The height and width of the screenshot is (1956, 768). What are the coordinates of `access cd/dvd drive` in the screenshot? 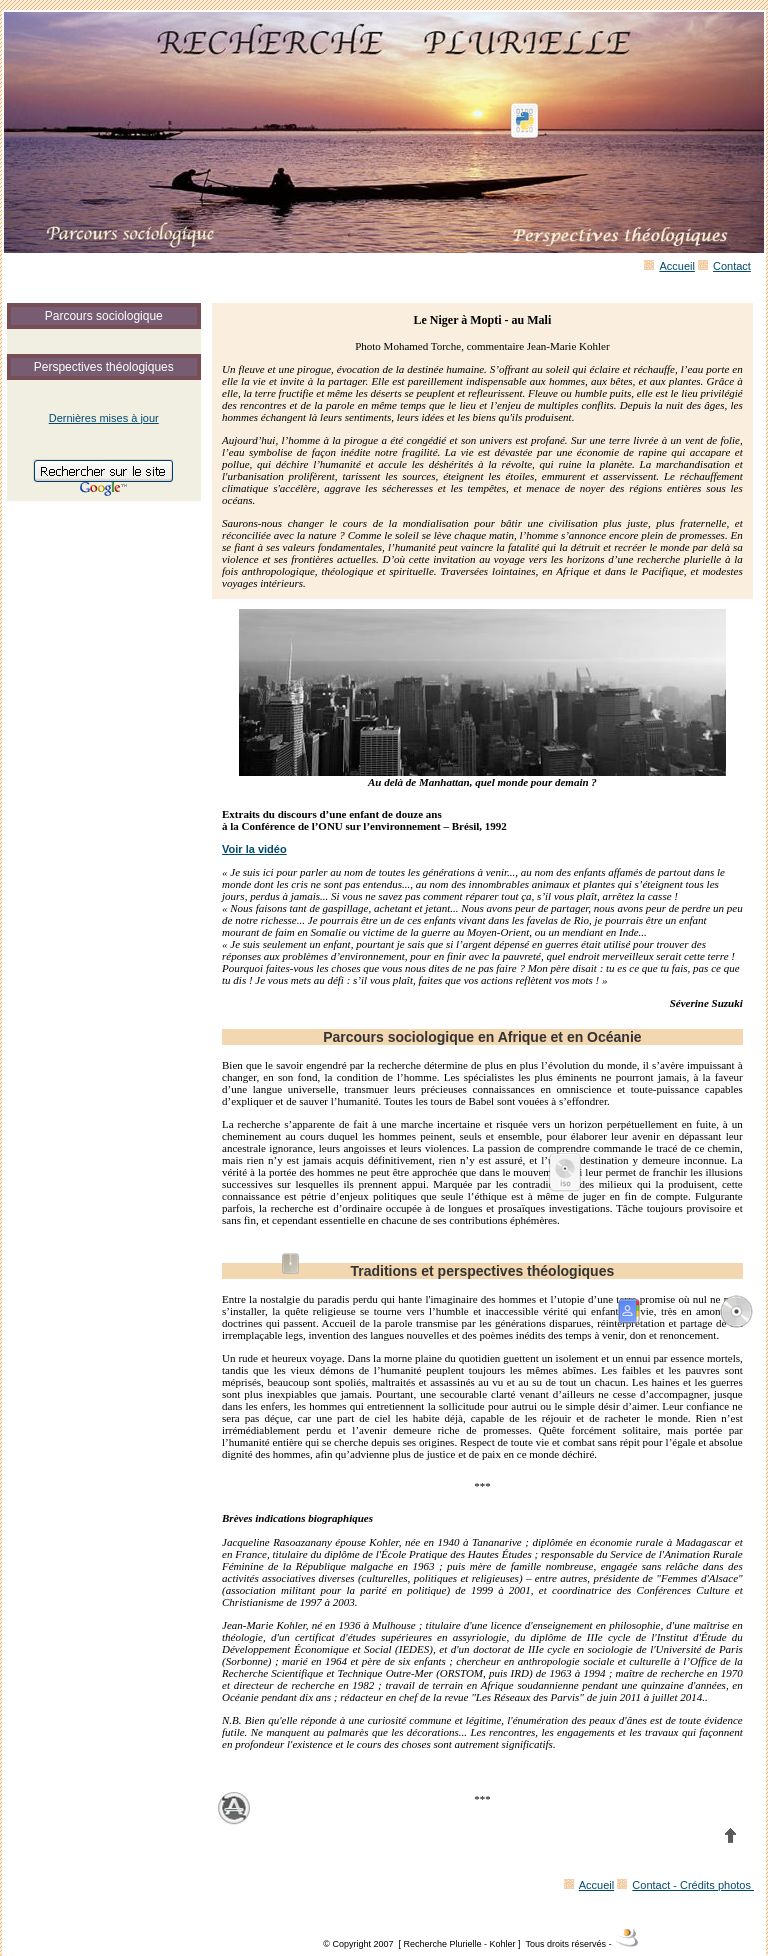 It's located at (736, 1311).